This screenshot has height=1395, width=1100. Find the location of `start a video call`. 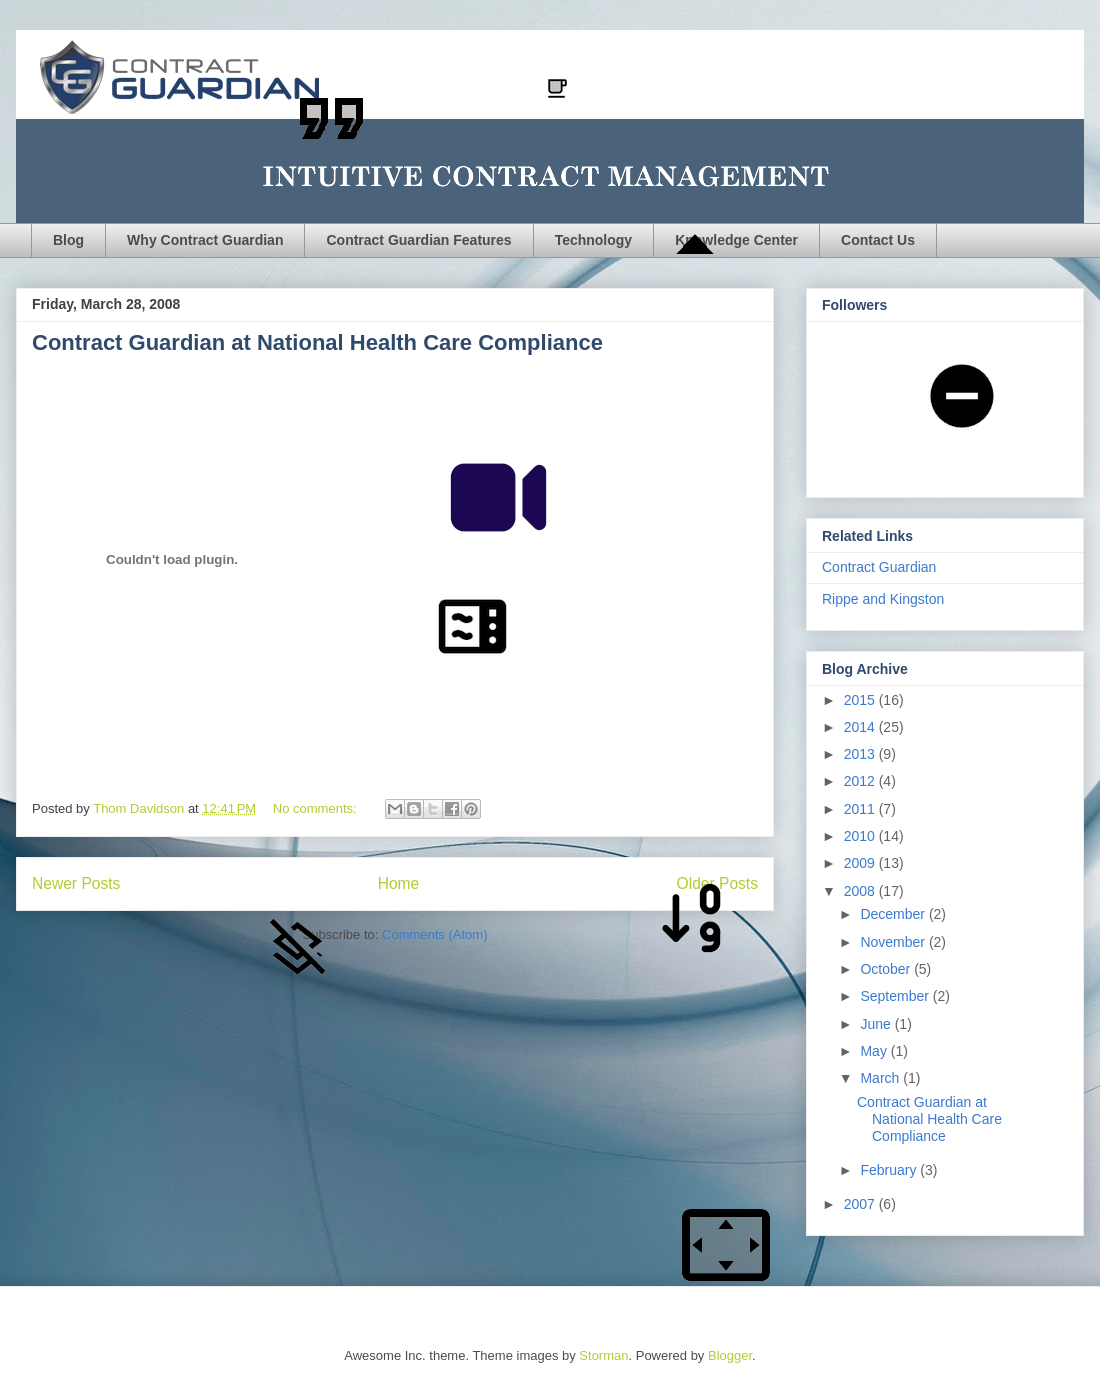

start a video call is located at coordinates (498, 497).